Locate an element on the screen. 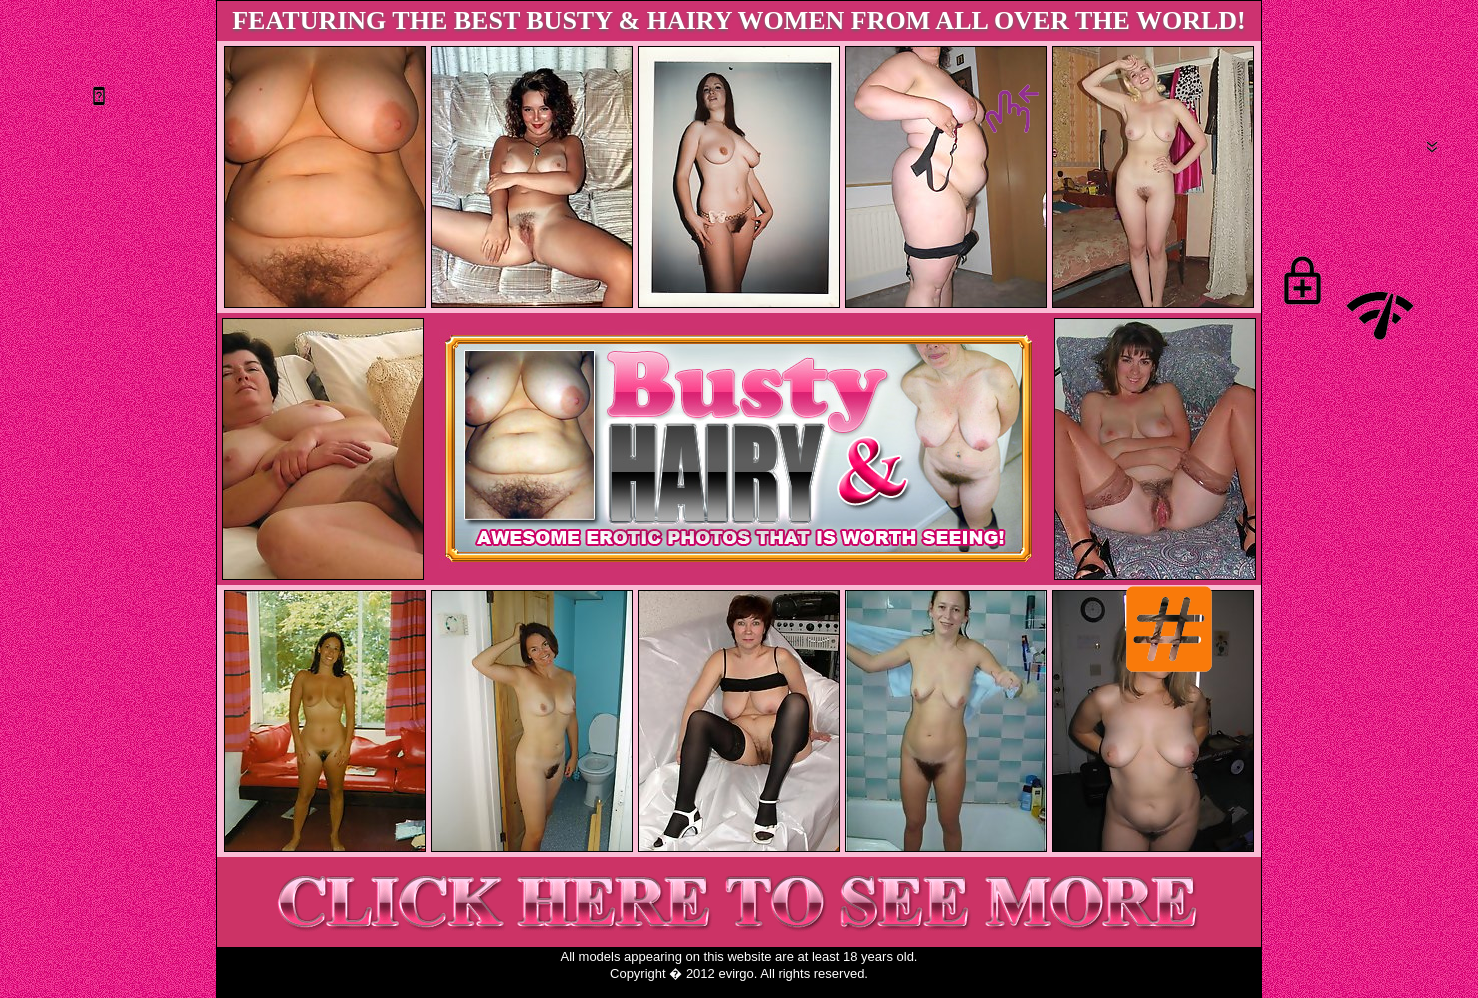 Image resolution: width=1478 pixels, height=998 pixels. check network connection speed is located at coordinates (1380, 315).